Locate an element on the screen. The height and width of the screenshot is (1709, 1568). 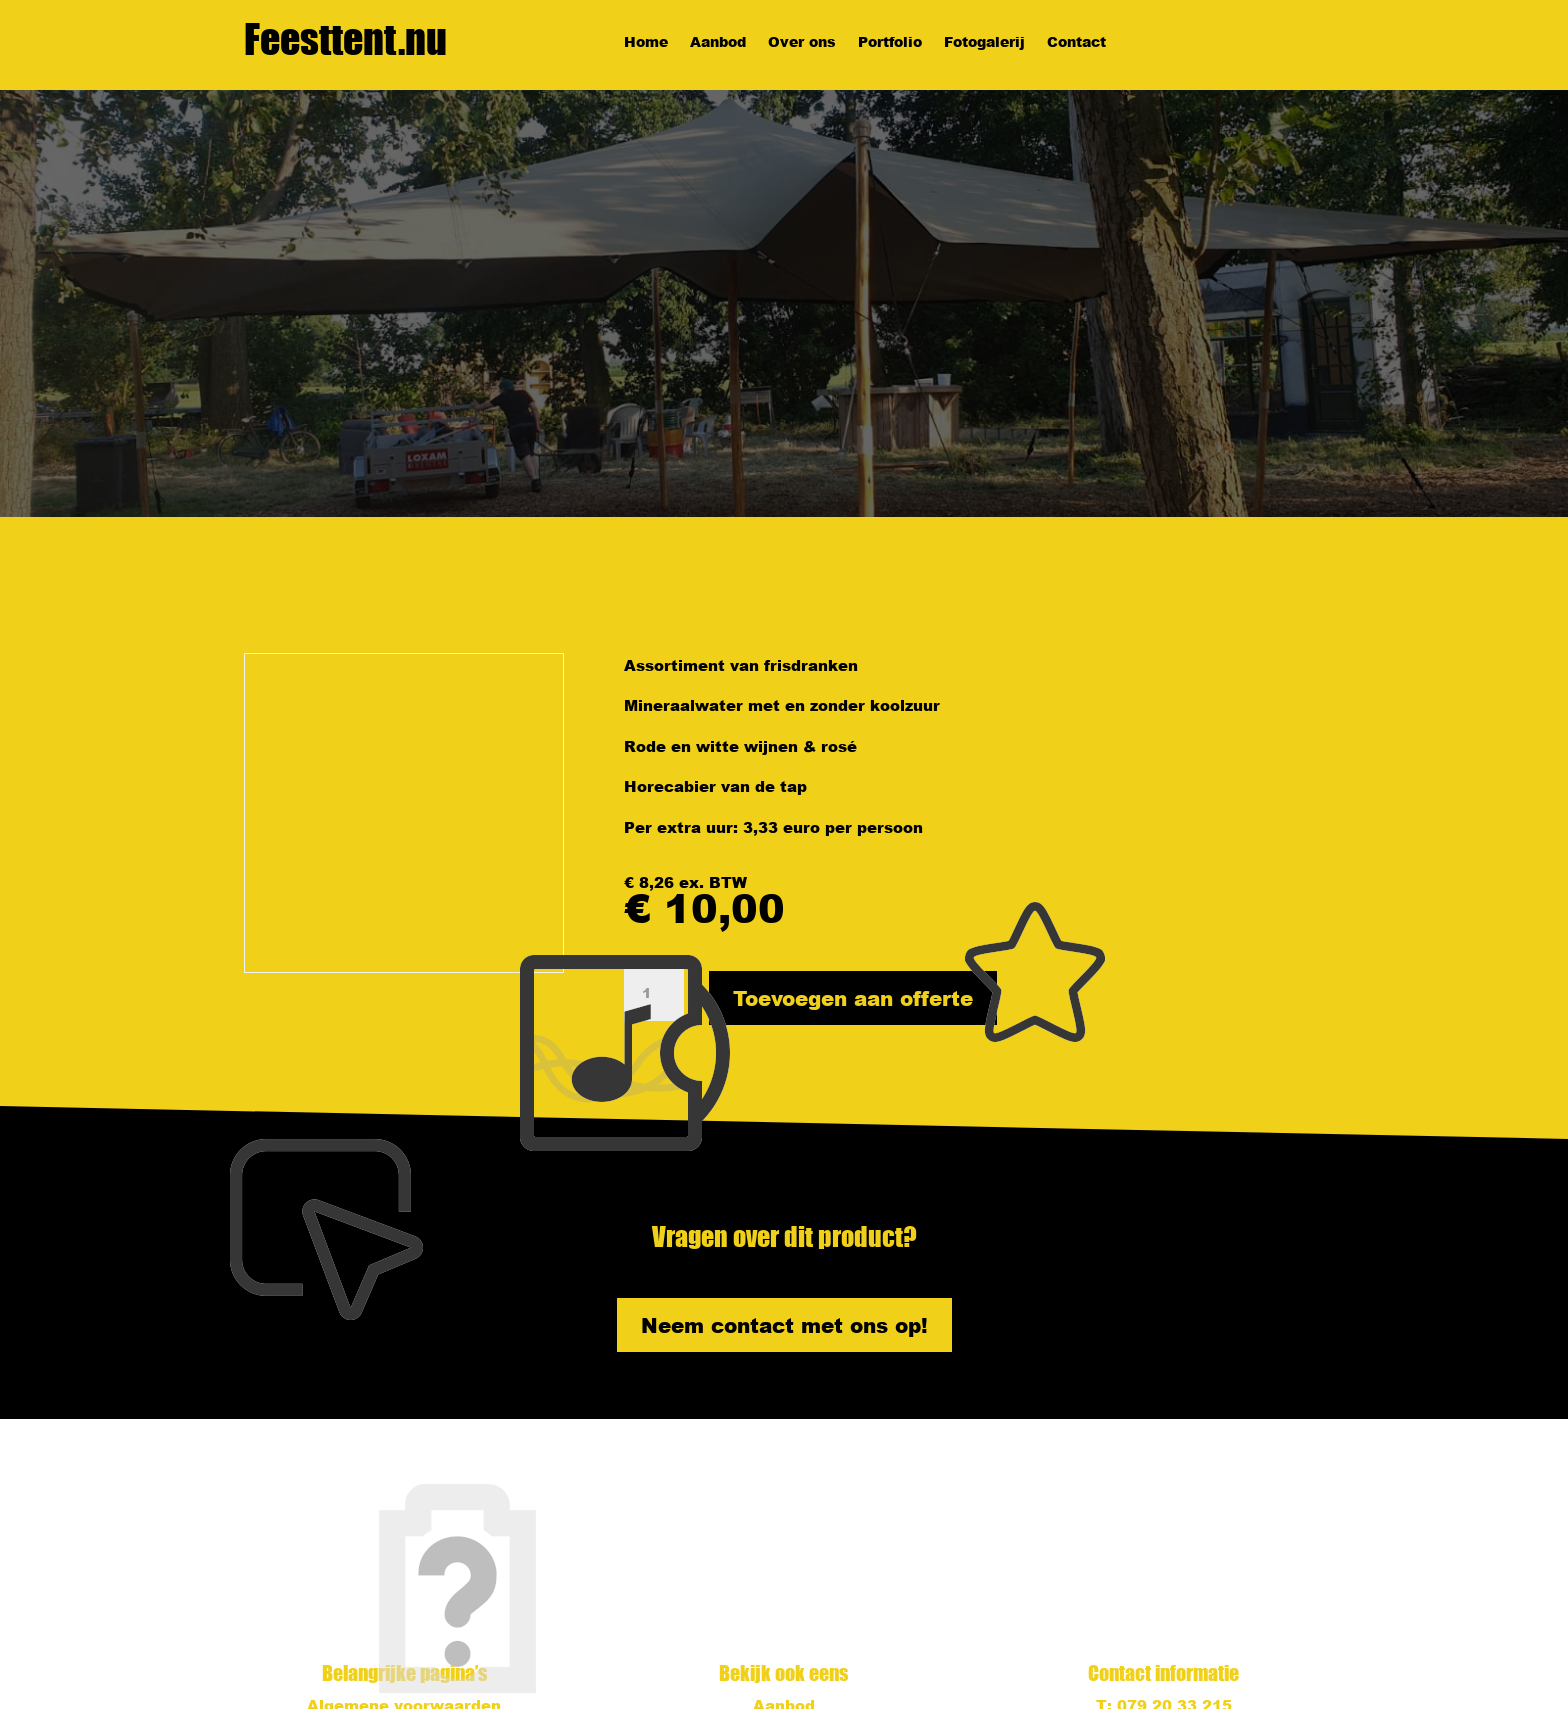
access pointer and cursor accessibility settings is located at coordinates (326, 1223).